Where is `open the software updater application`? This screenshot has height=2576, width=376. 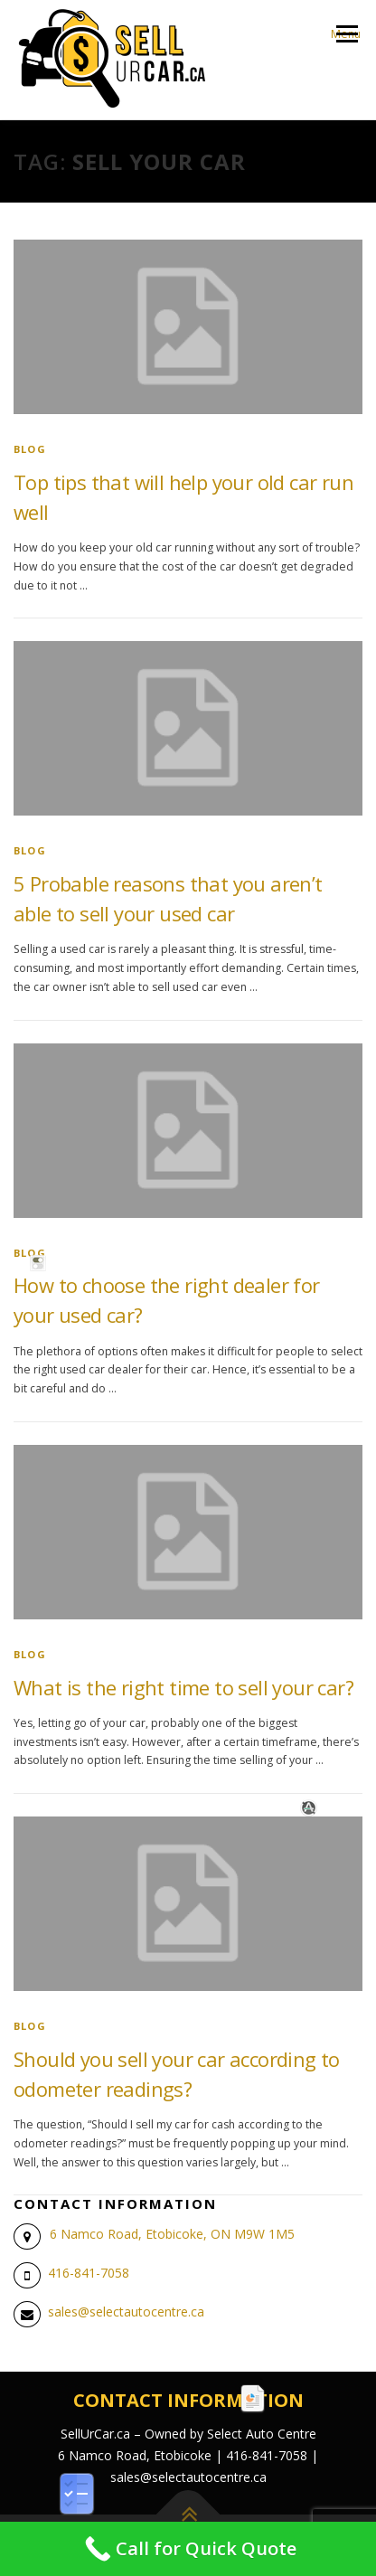
open the software updater application is located at coordinates (308, 1807).